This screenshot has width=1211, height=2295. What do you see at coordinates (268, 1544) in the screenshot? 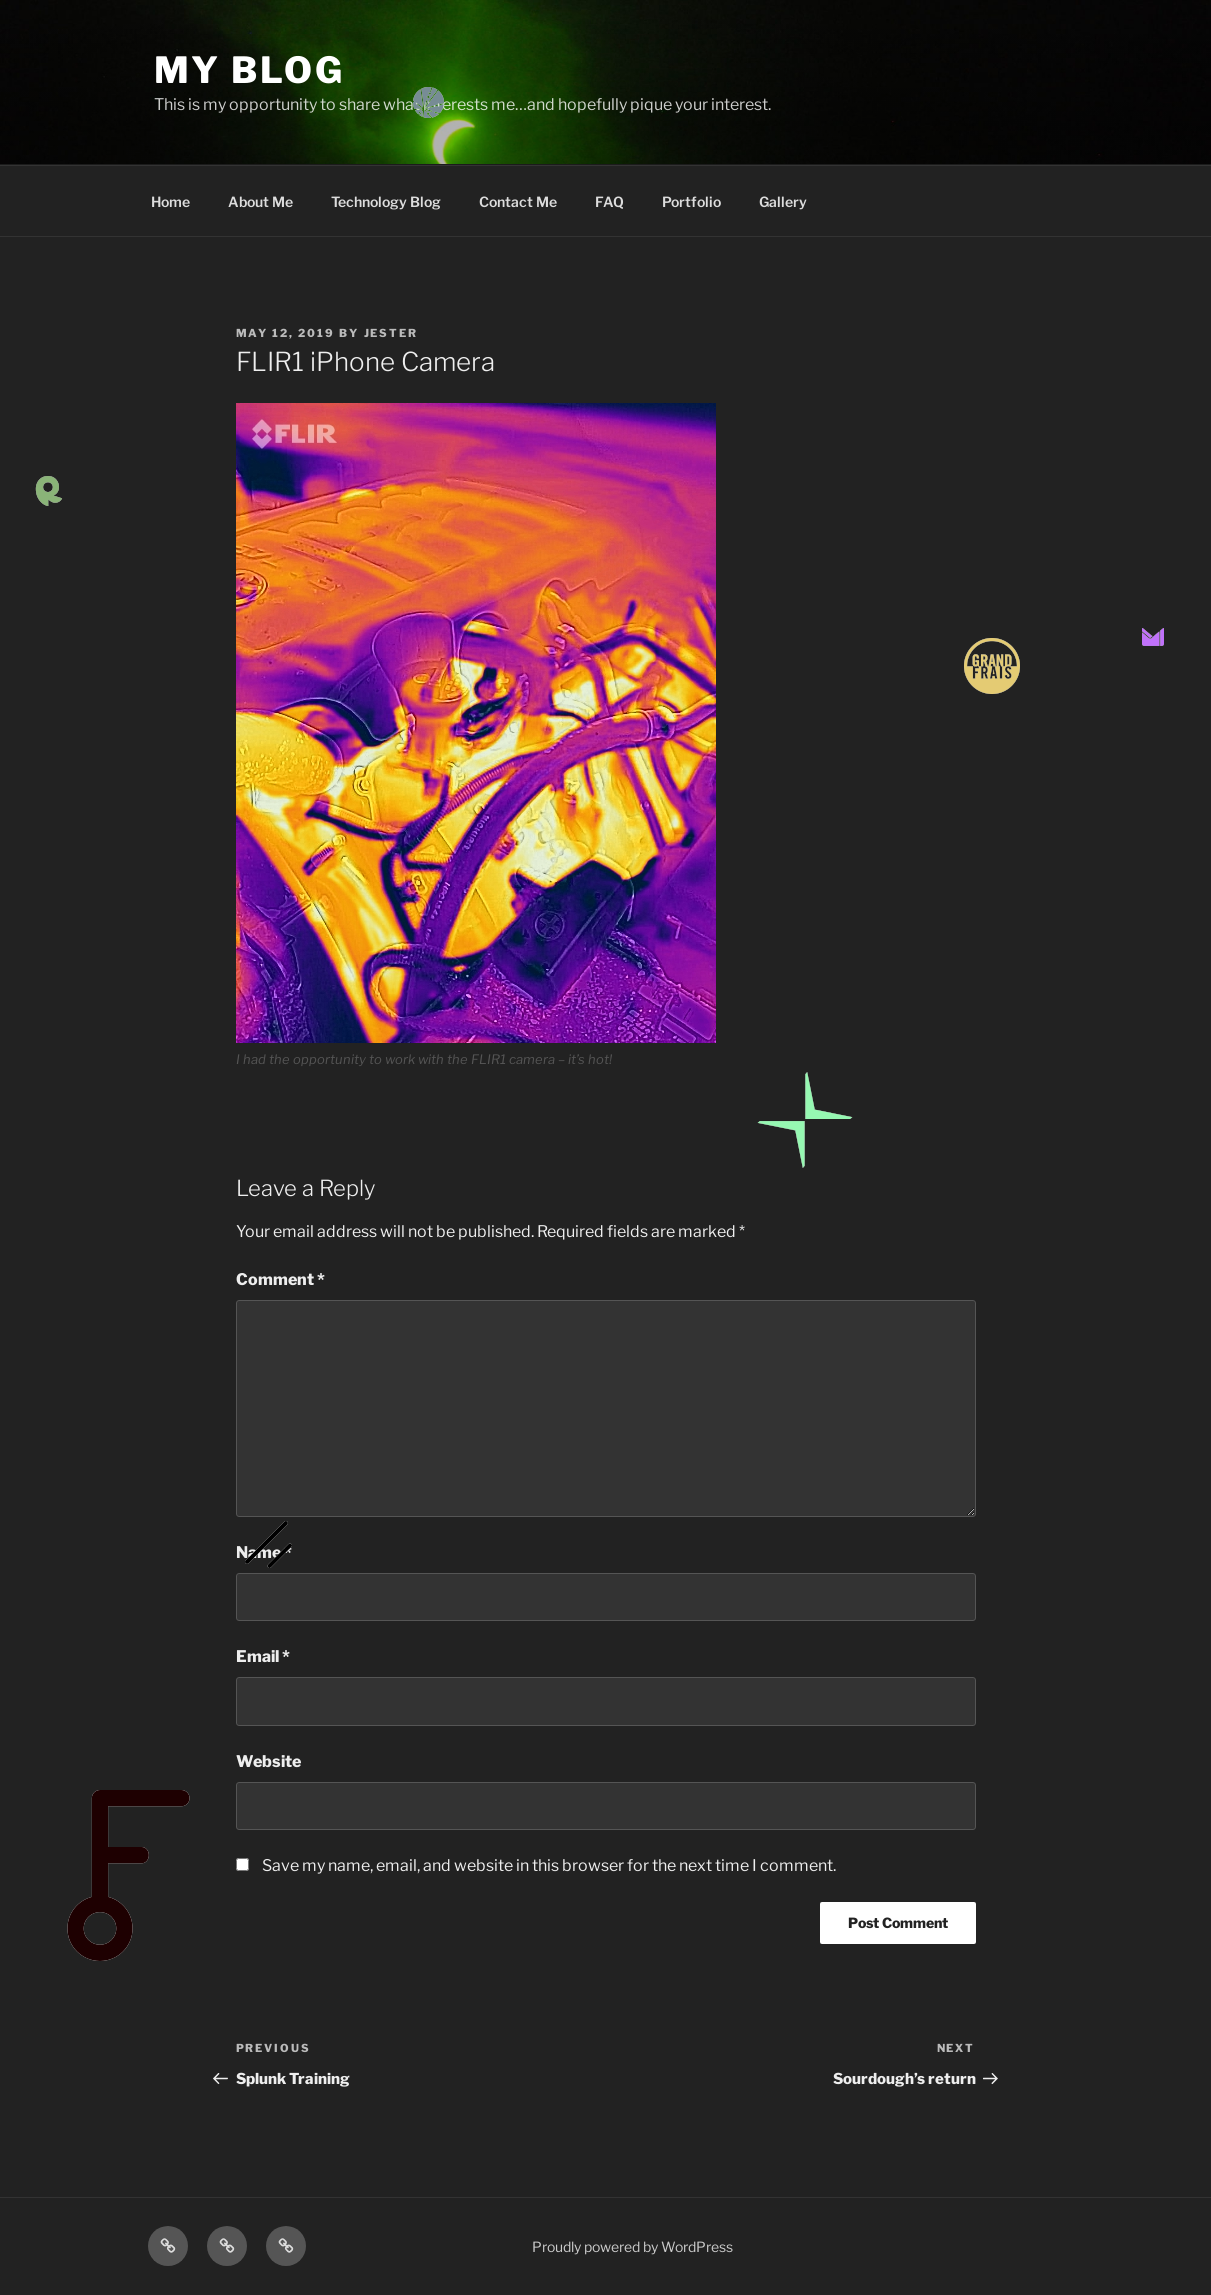
I see `shadcn/ui component library logo` at bounding box center [268, 1544].